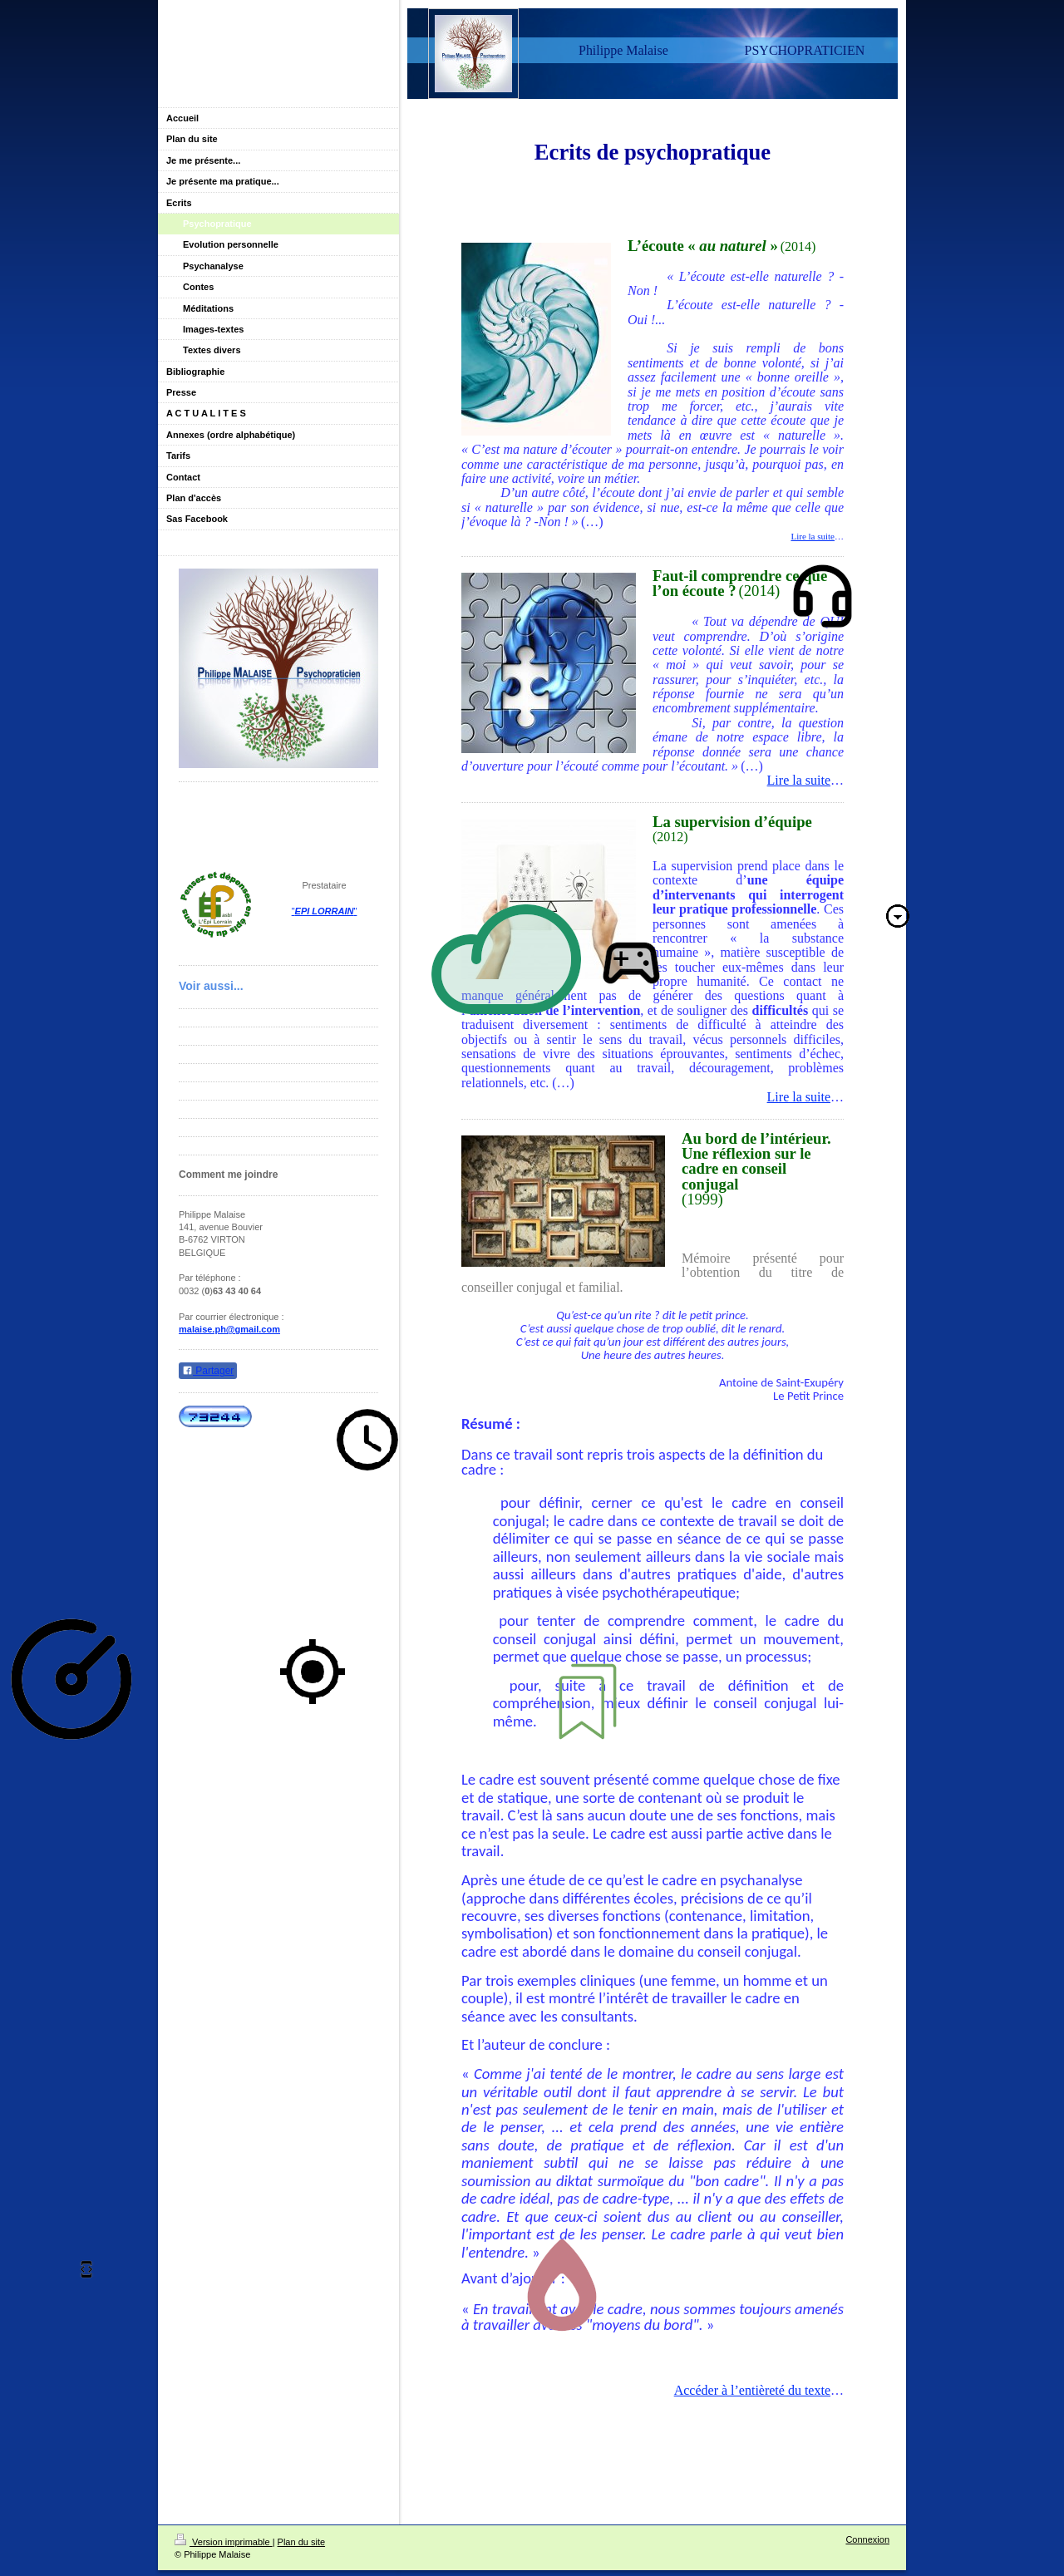 The width and height of the screenshot is (1064, 2576). Describe the element at coordinates (506, 959) in the screenshot. I see `access cloud storage` at that location.